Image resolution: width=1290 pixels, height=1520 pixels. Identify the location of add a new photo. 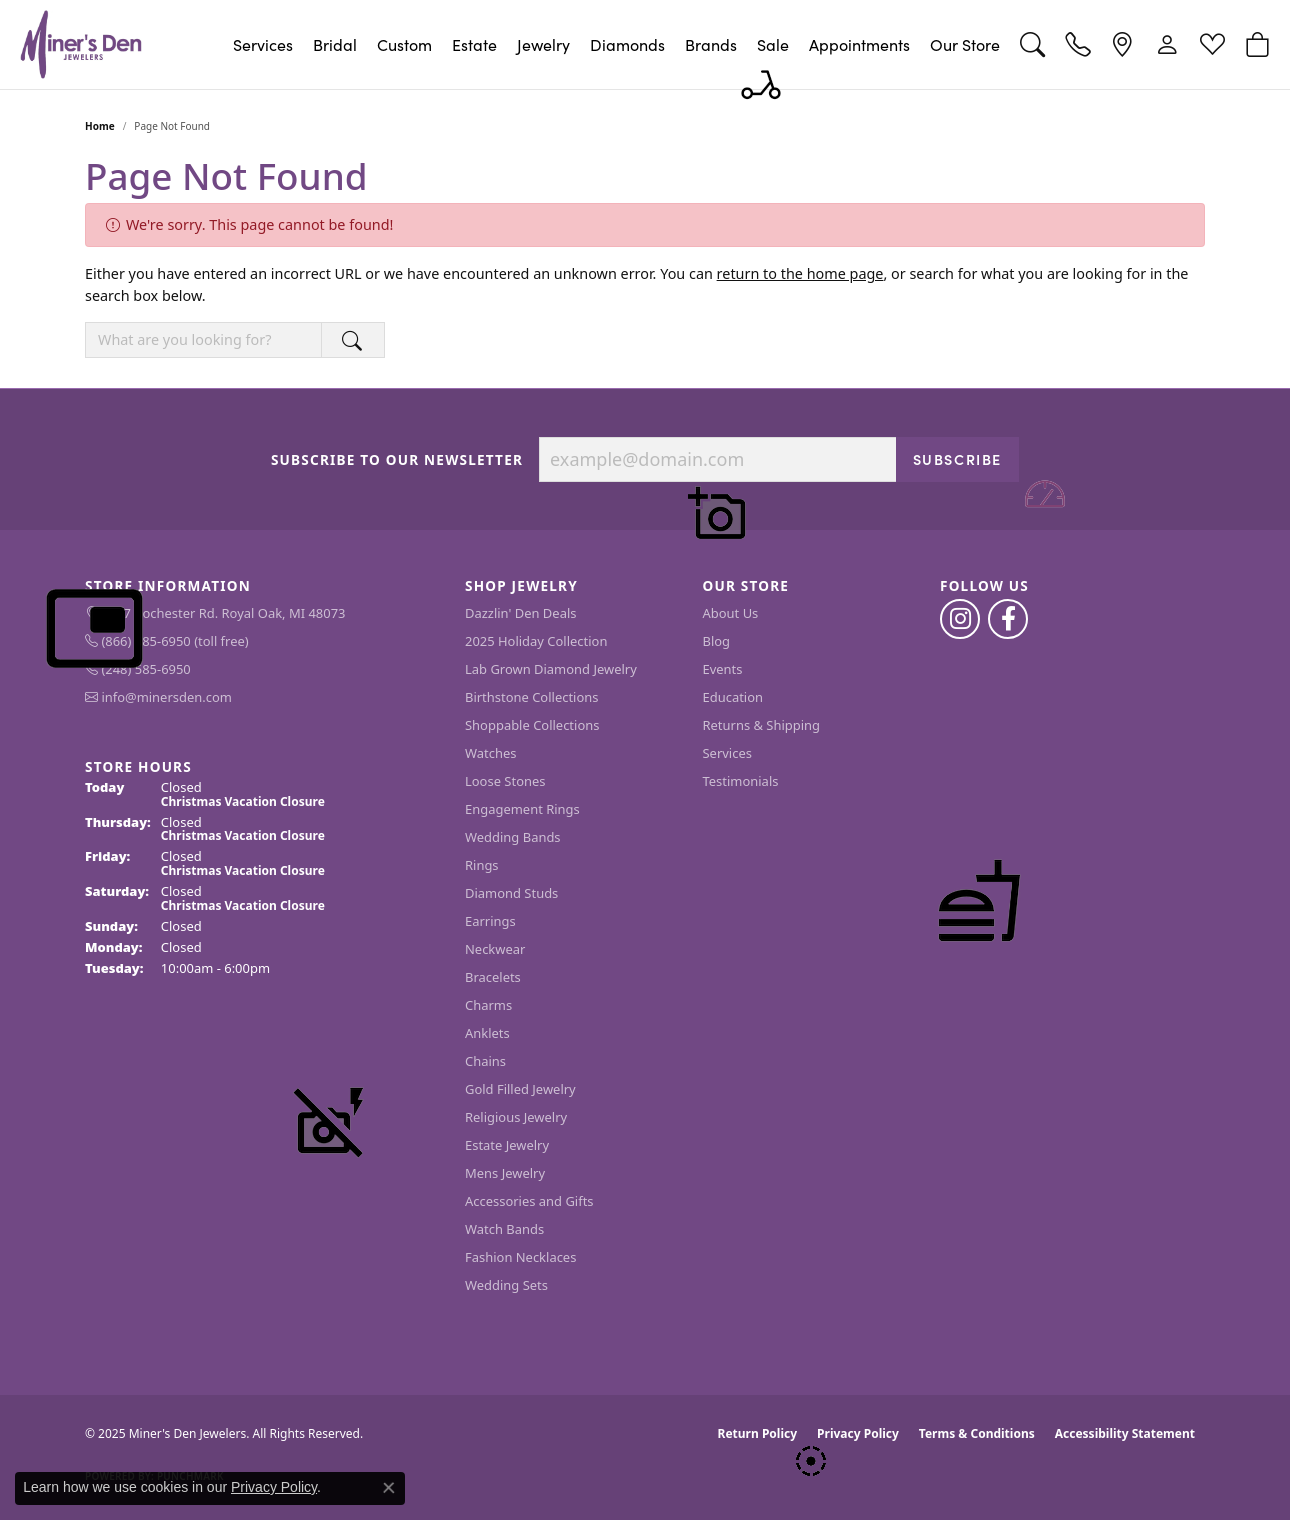
(718, 514).